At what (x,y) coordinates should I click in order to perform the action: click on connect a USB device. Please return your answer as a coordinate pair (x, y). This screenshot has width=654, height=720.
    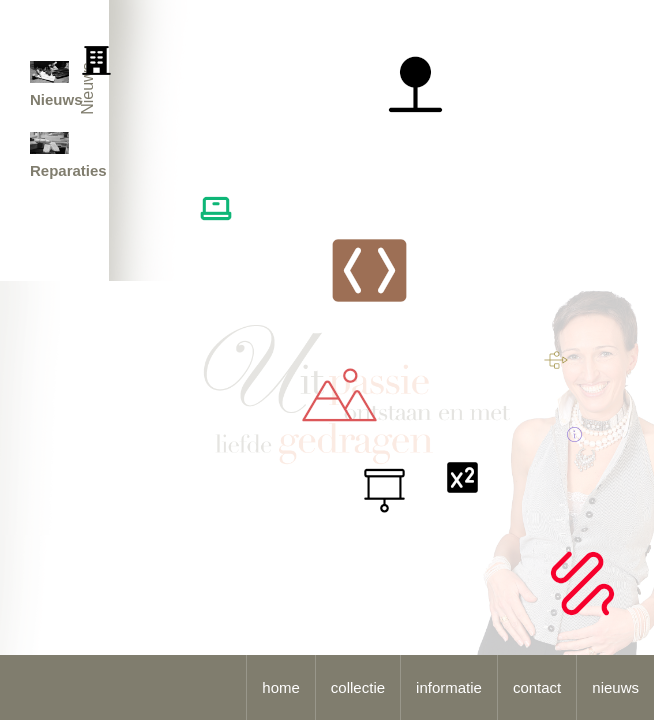
    Looking at the image, I should click on (556, 360).